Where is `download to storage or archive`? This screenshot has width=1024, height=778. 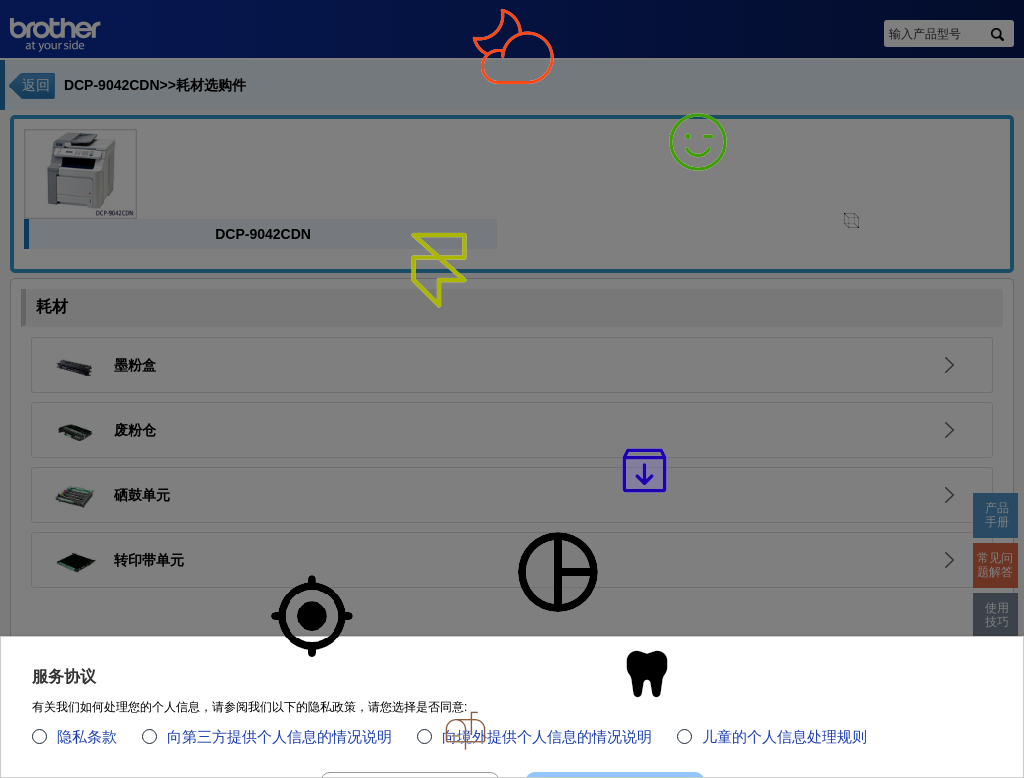
download to storage or archive is located at coordinates (644, 470).